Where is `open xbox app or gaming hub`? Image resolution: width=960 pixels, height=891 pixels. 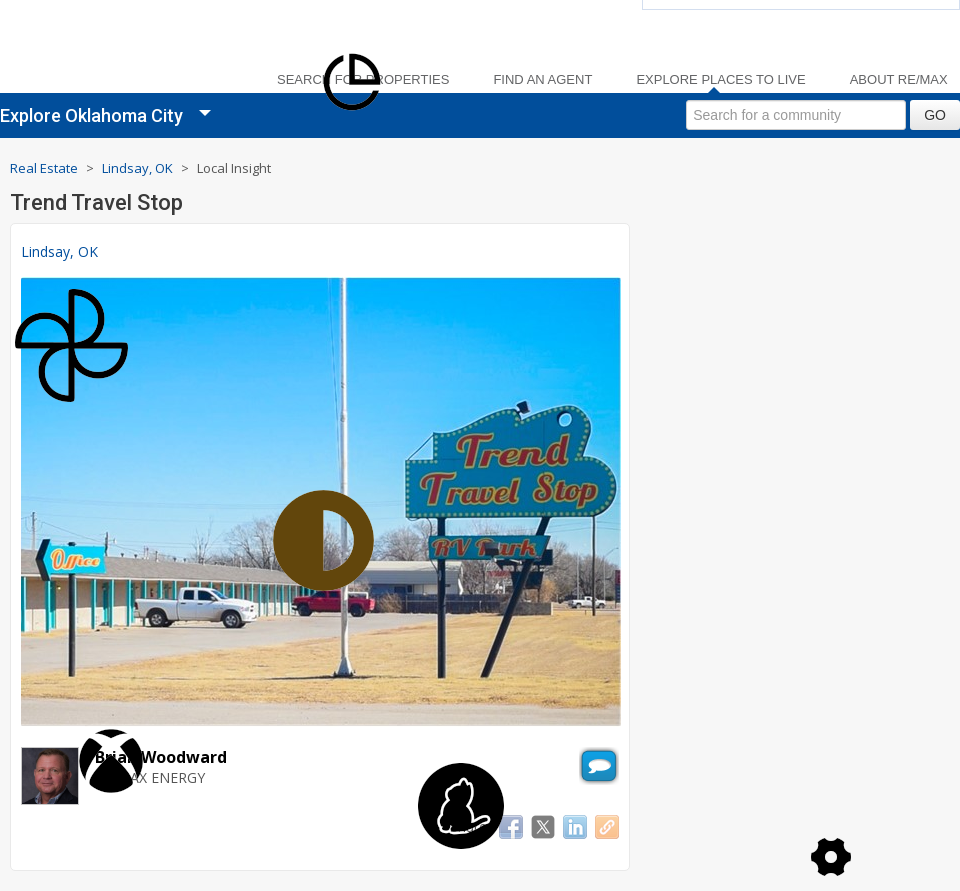 open xbox app or gaming hub is located at coordinates (111, 761).